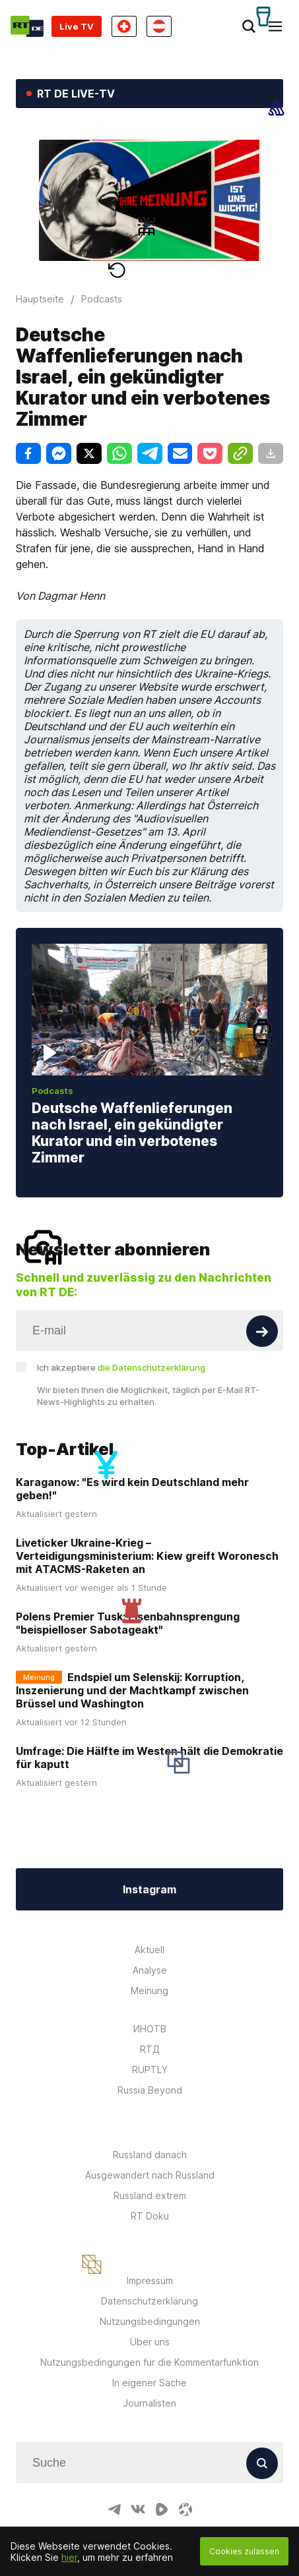 The image size is (299, 2576). What do you see at coordinates (131, 1611) in the screenshot?
I see `play chess or access board games` at bounding box center [131, 1611].